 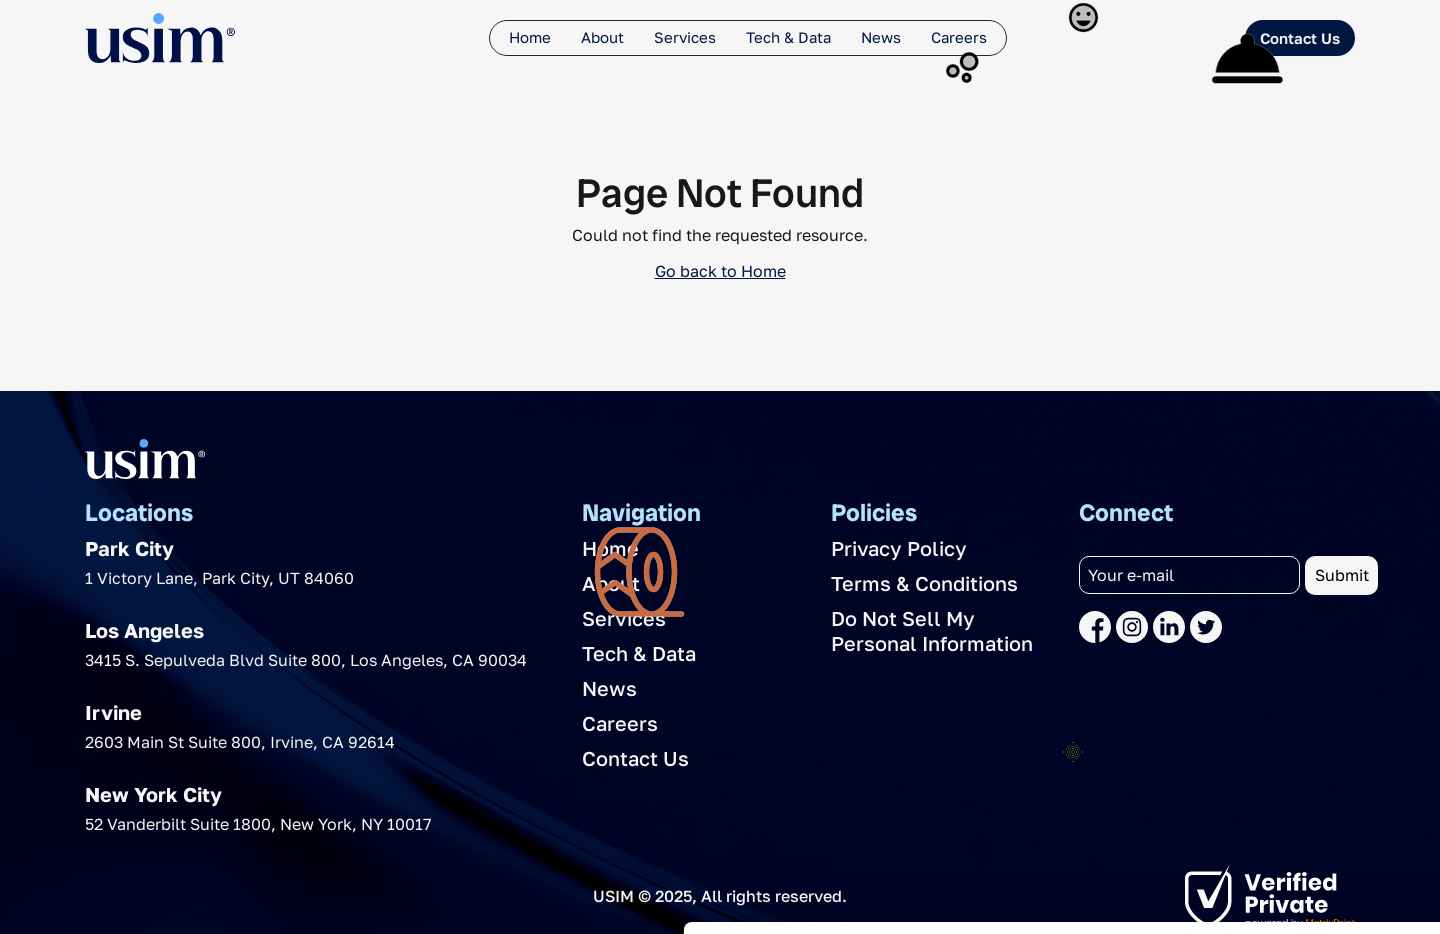 What do you see at coordinates (961, 67) in the screenshot?
I see `view bubble chart visualization` at bounding box center [961, 67].